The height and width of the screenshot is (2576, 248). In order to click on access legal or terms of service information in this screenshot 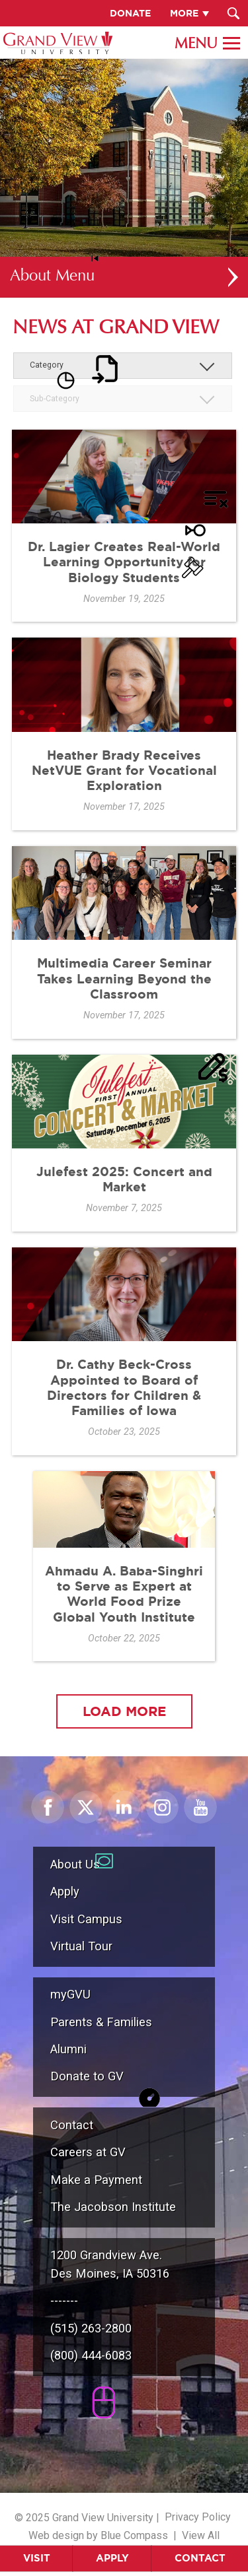, I will do `click(192, 568)`.